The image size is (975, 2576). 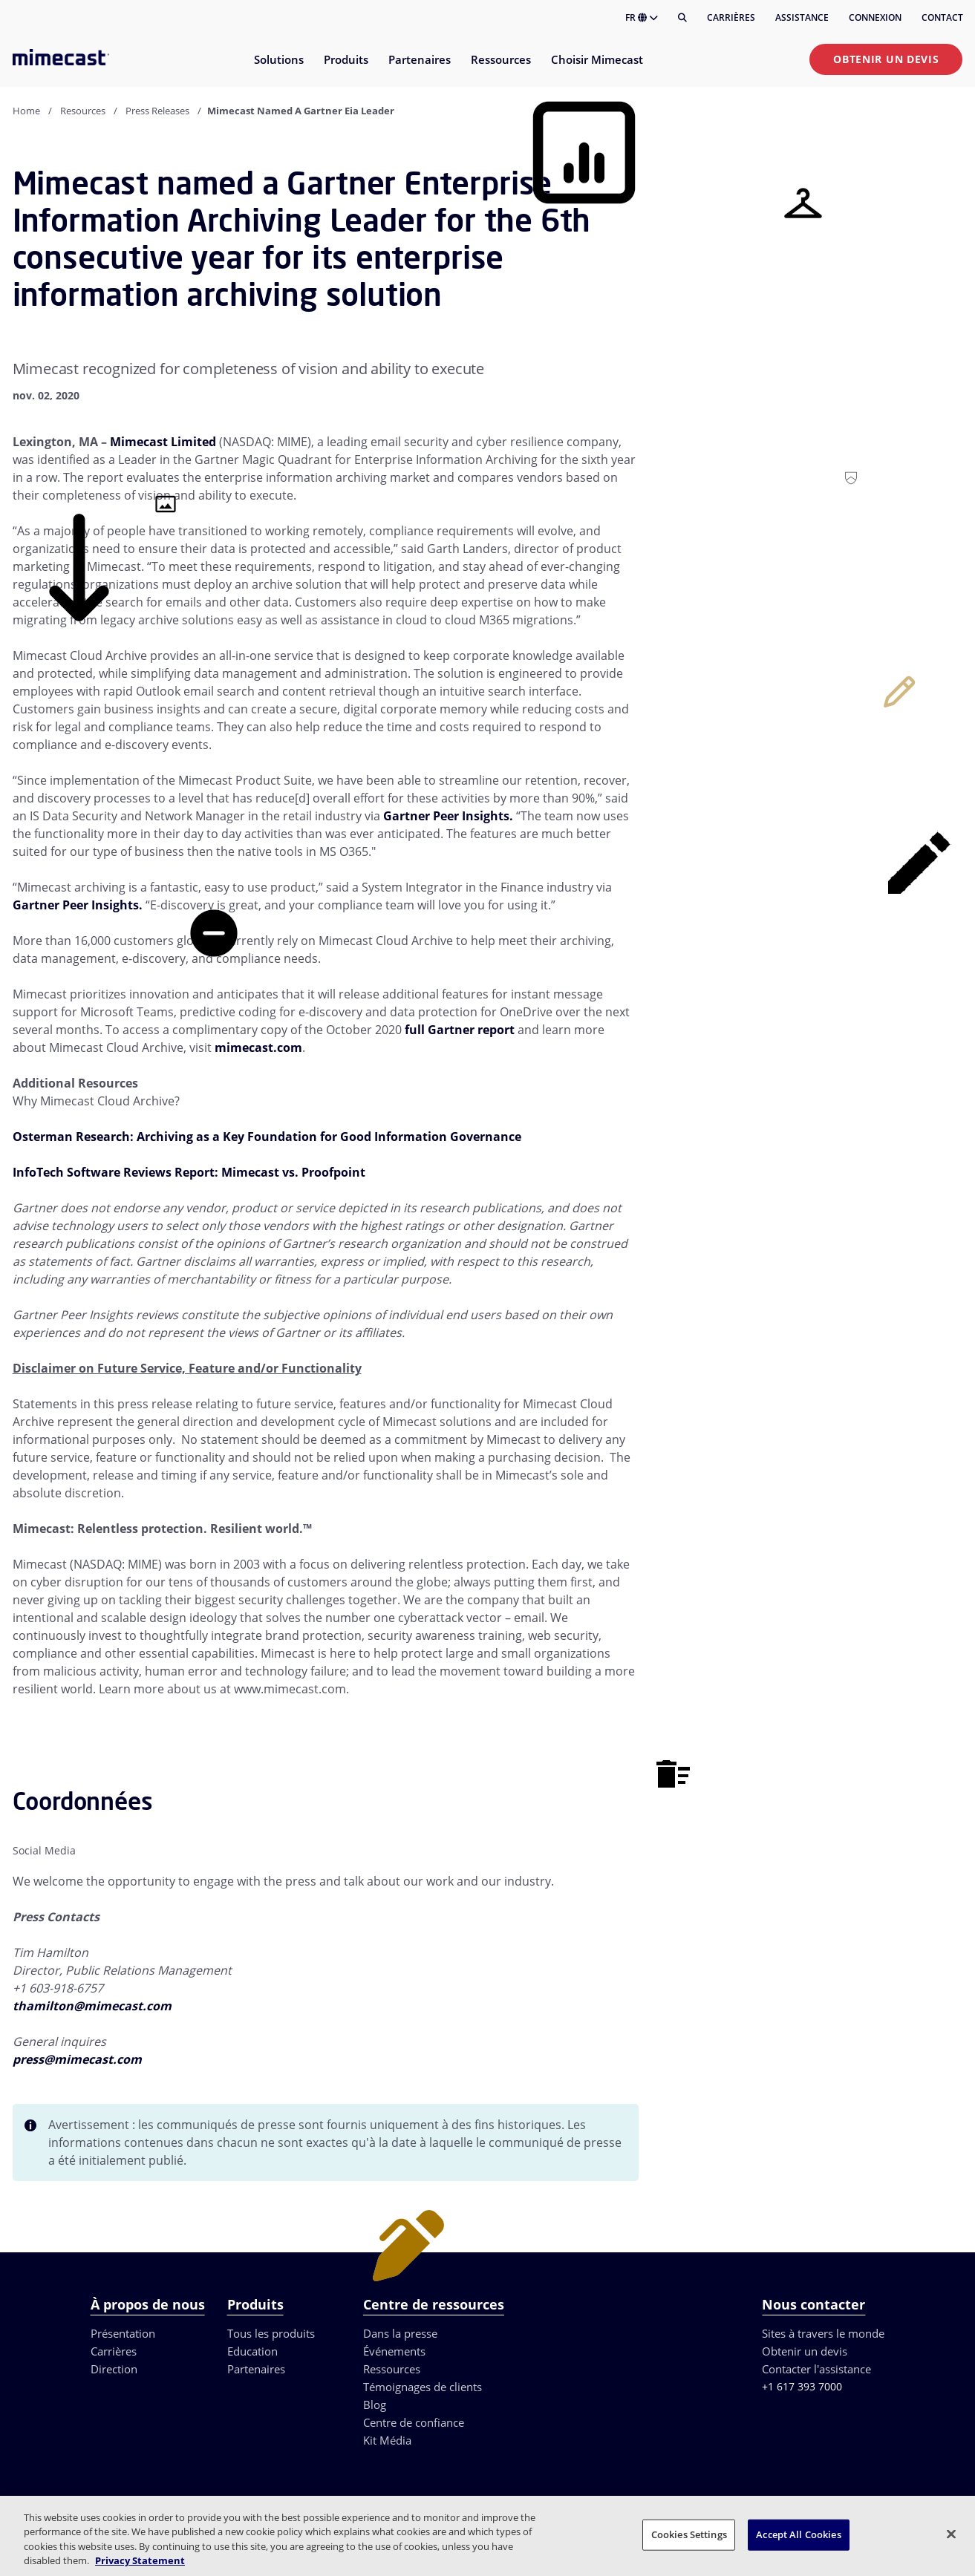 I want to click on access security or protection settings, so click(x=851, y=477).